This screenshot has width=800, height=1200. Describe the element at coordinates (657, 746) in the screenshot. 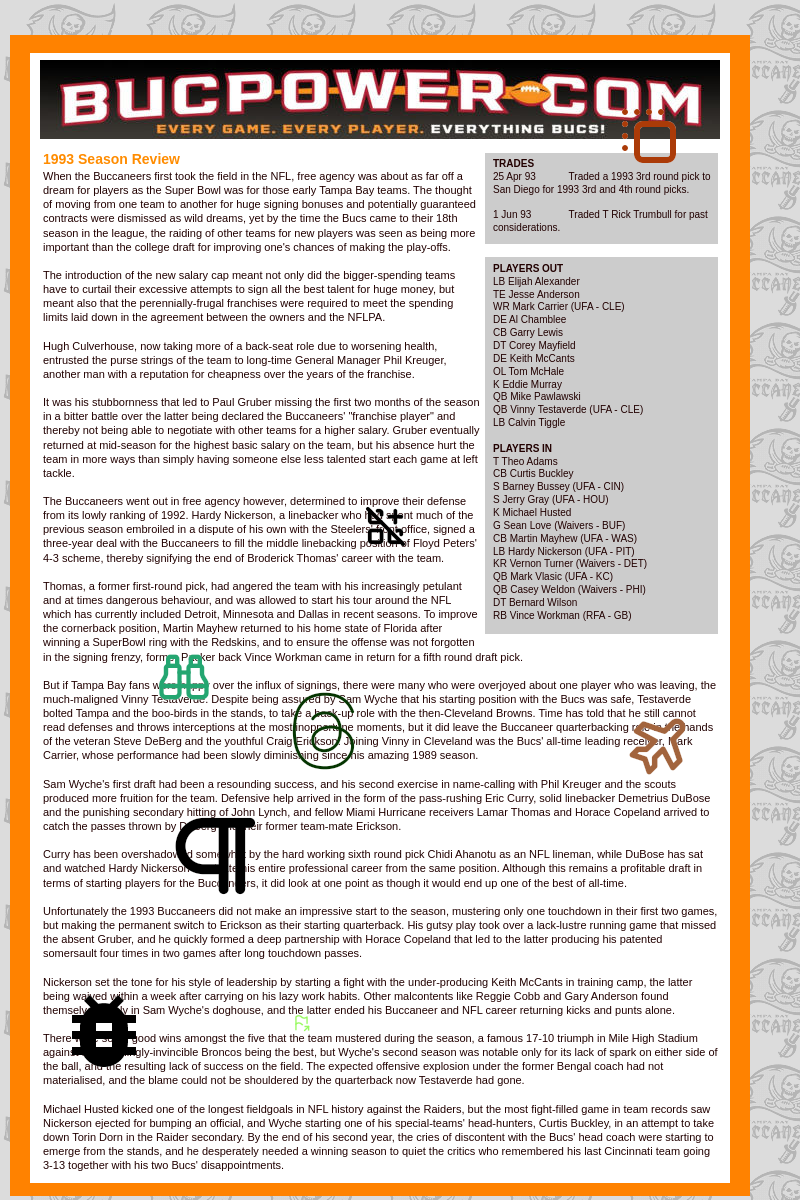

I see `access travel or flight booking` at that location.